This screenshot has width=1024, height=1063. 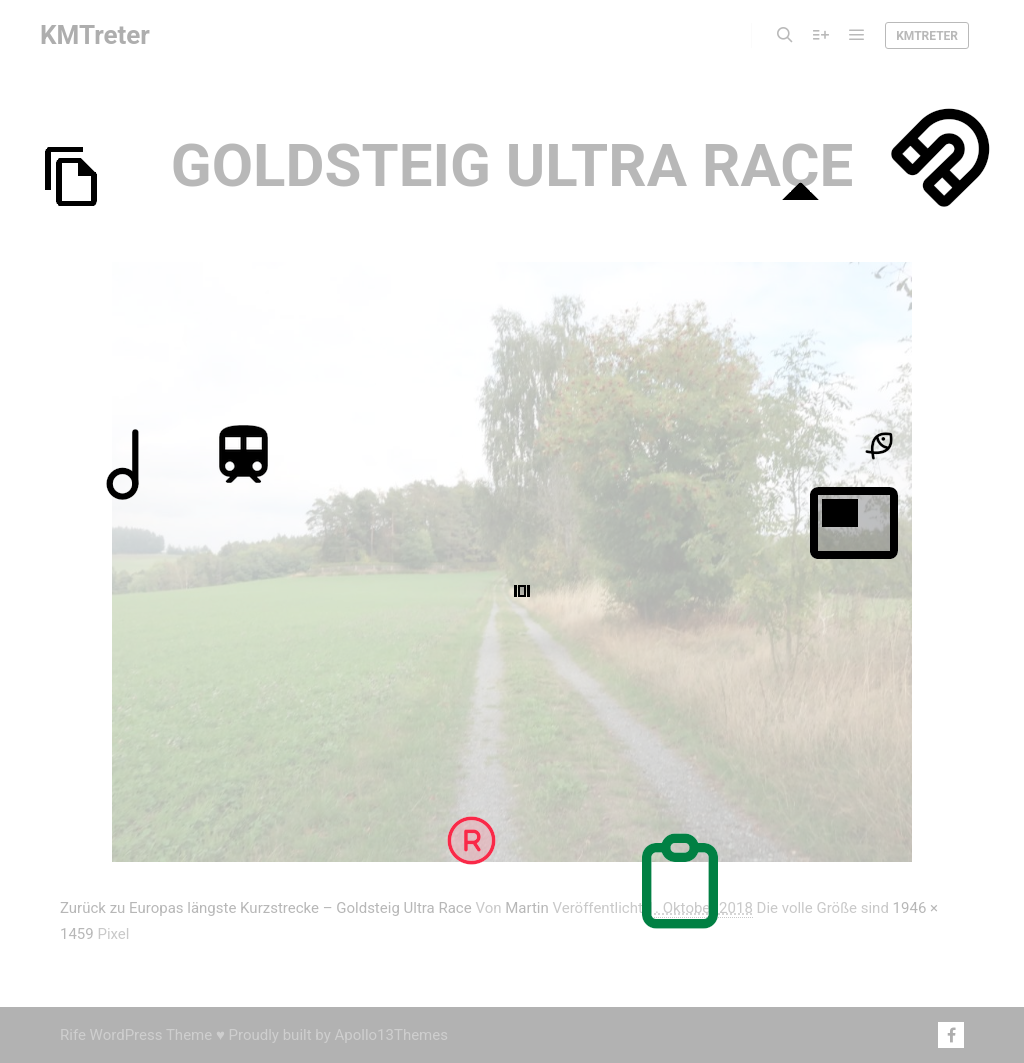 I want to click on view train schedules or routes, so click(x=243, y=455).